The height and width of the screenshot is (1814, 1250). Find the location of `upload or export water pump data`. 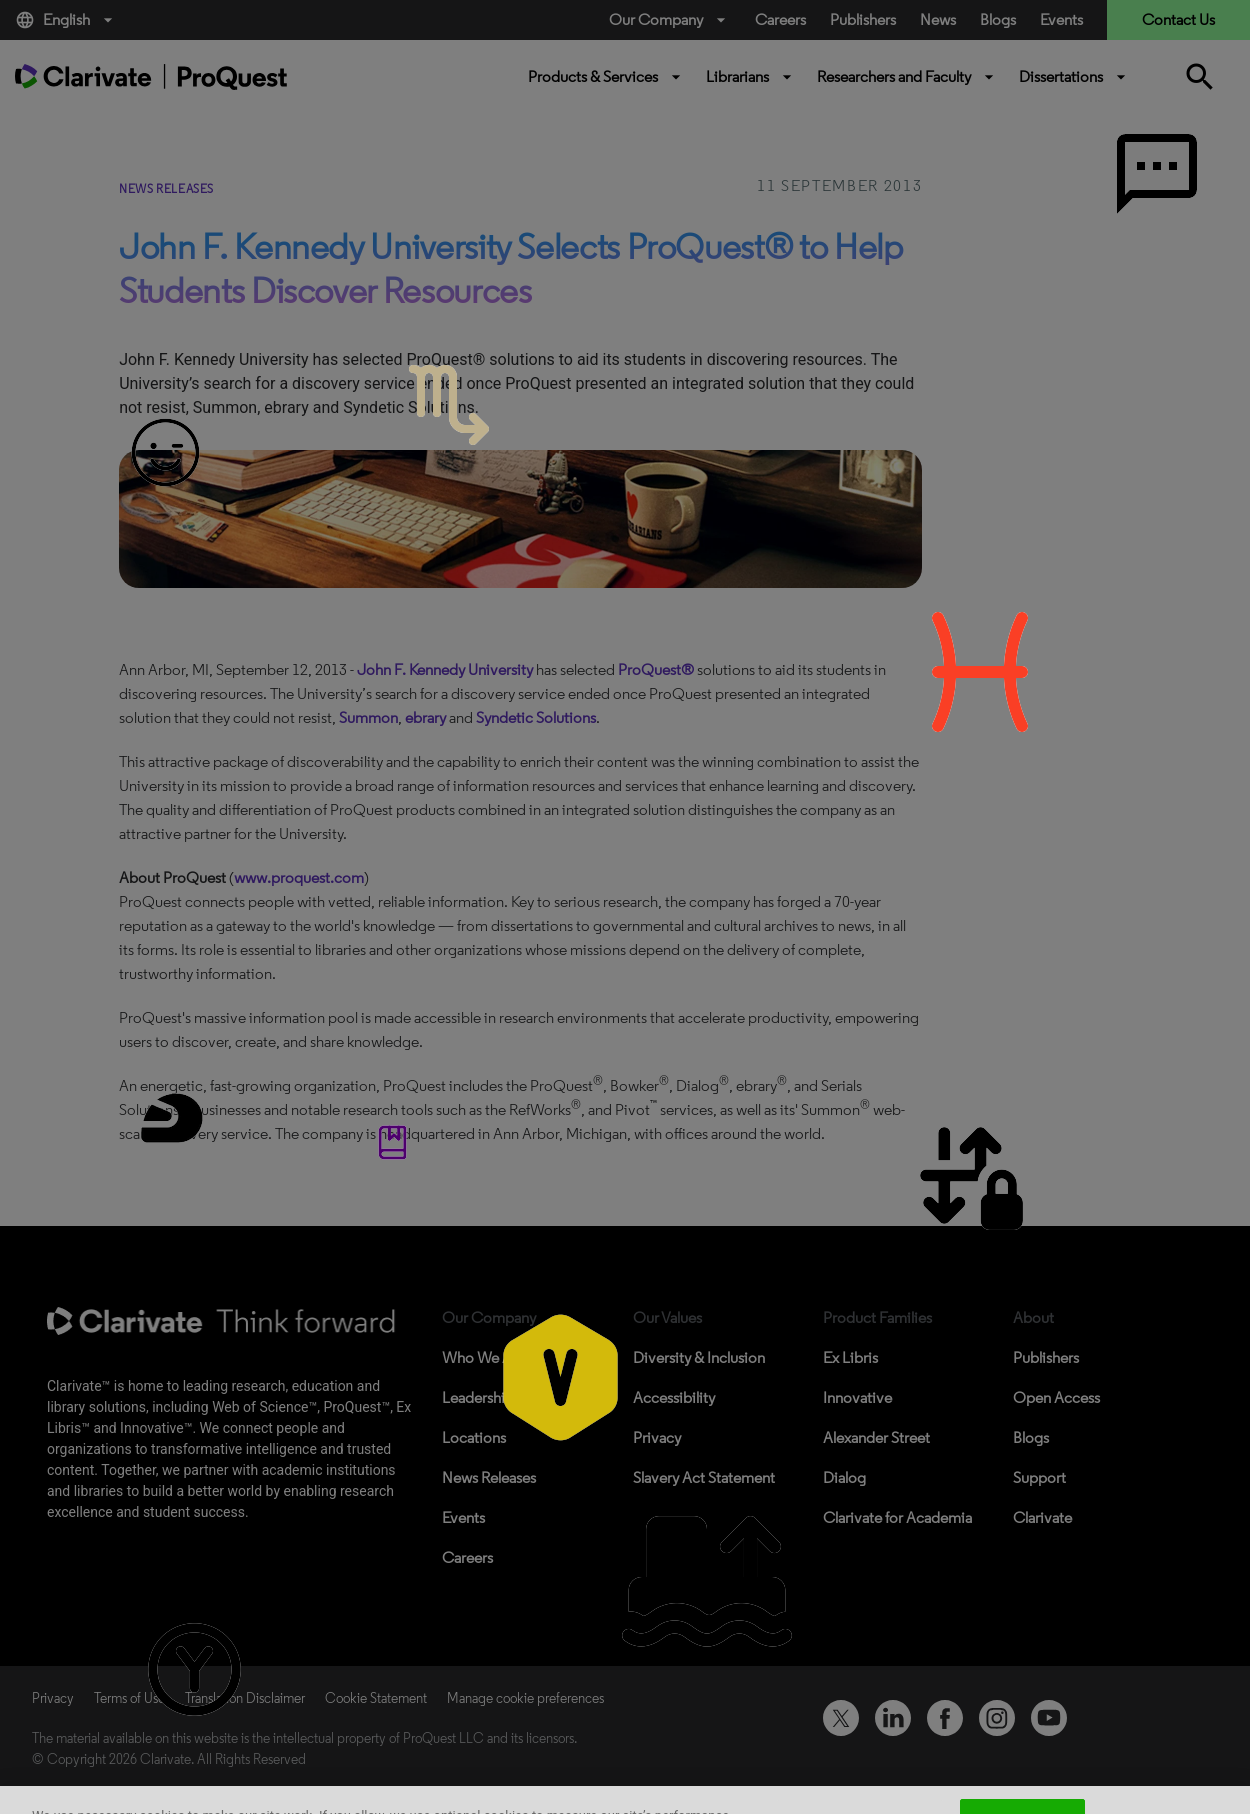

upload or export water pump data is located at coordinates (707, 1577).